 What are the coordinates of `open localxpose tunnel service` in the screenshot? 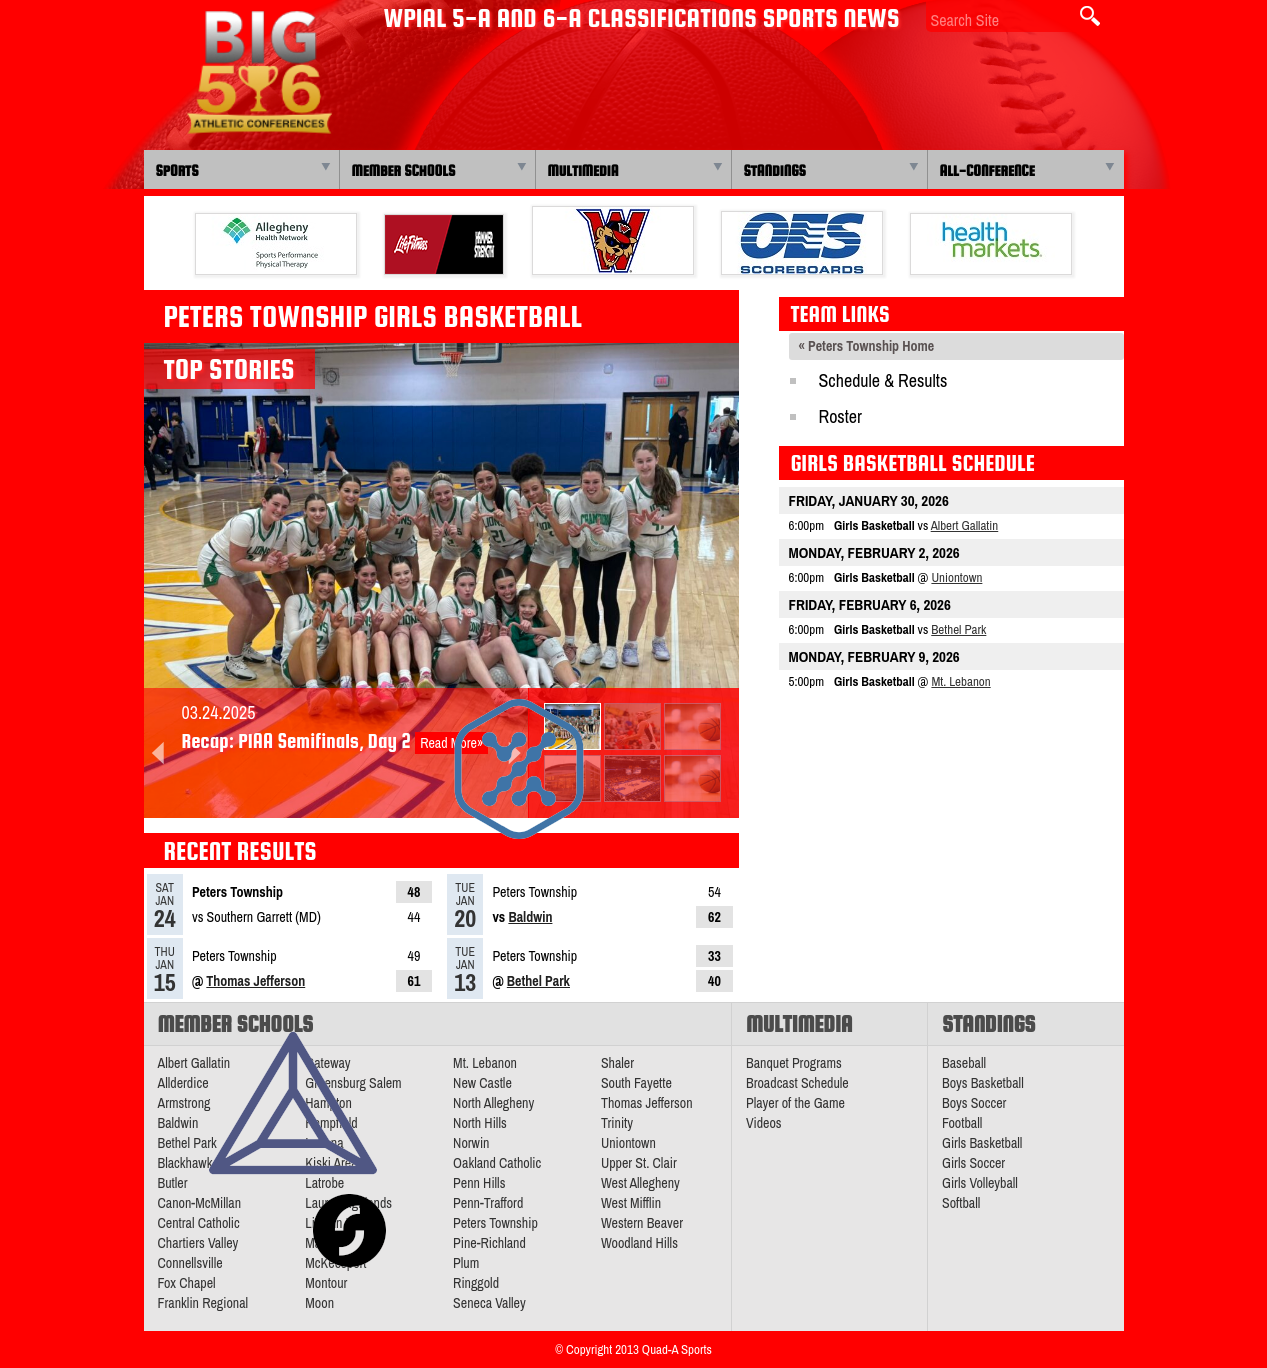 It's located at (519, 769).